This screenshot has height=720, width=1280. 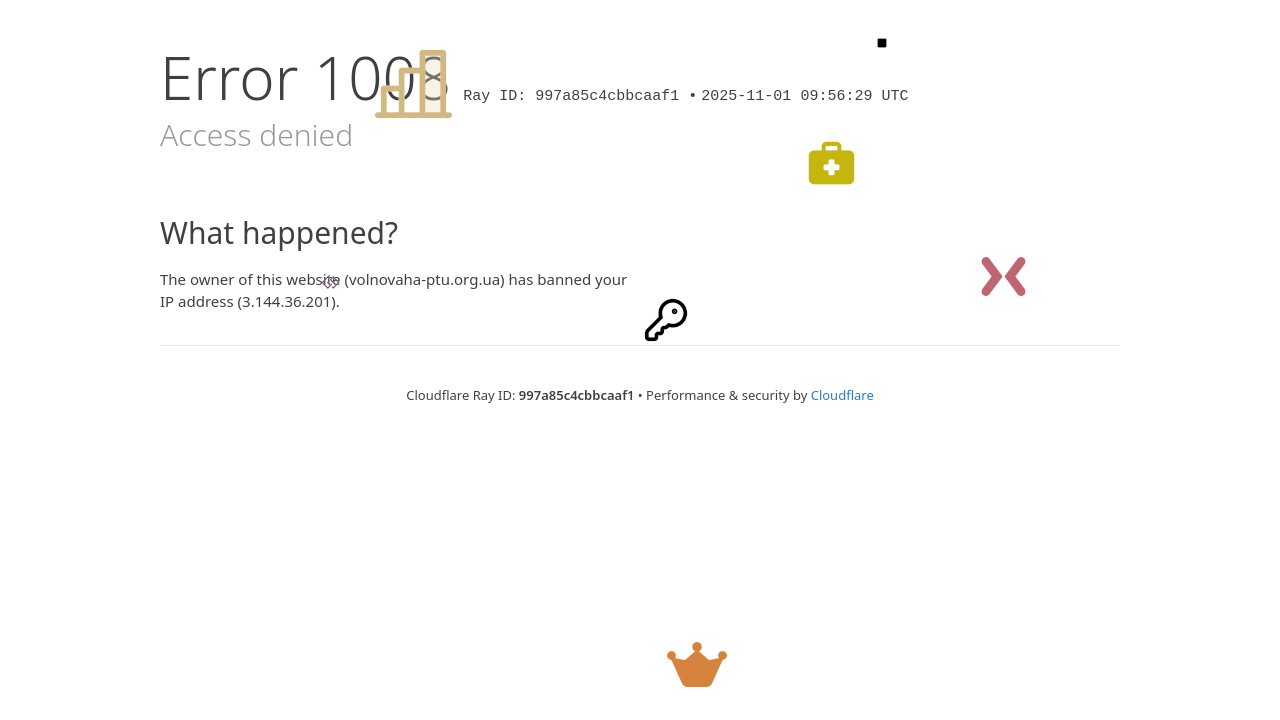 What do you see at coordinates (831, 164) in the screenshot?
I see `access medical records or health information` at bounding box center [831, 164].